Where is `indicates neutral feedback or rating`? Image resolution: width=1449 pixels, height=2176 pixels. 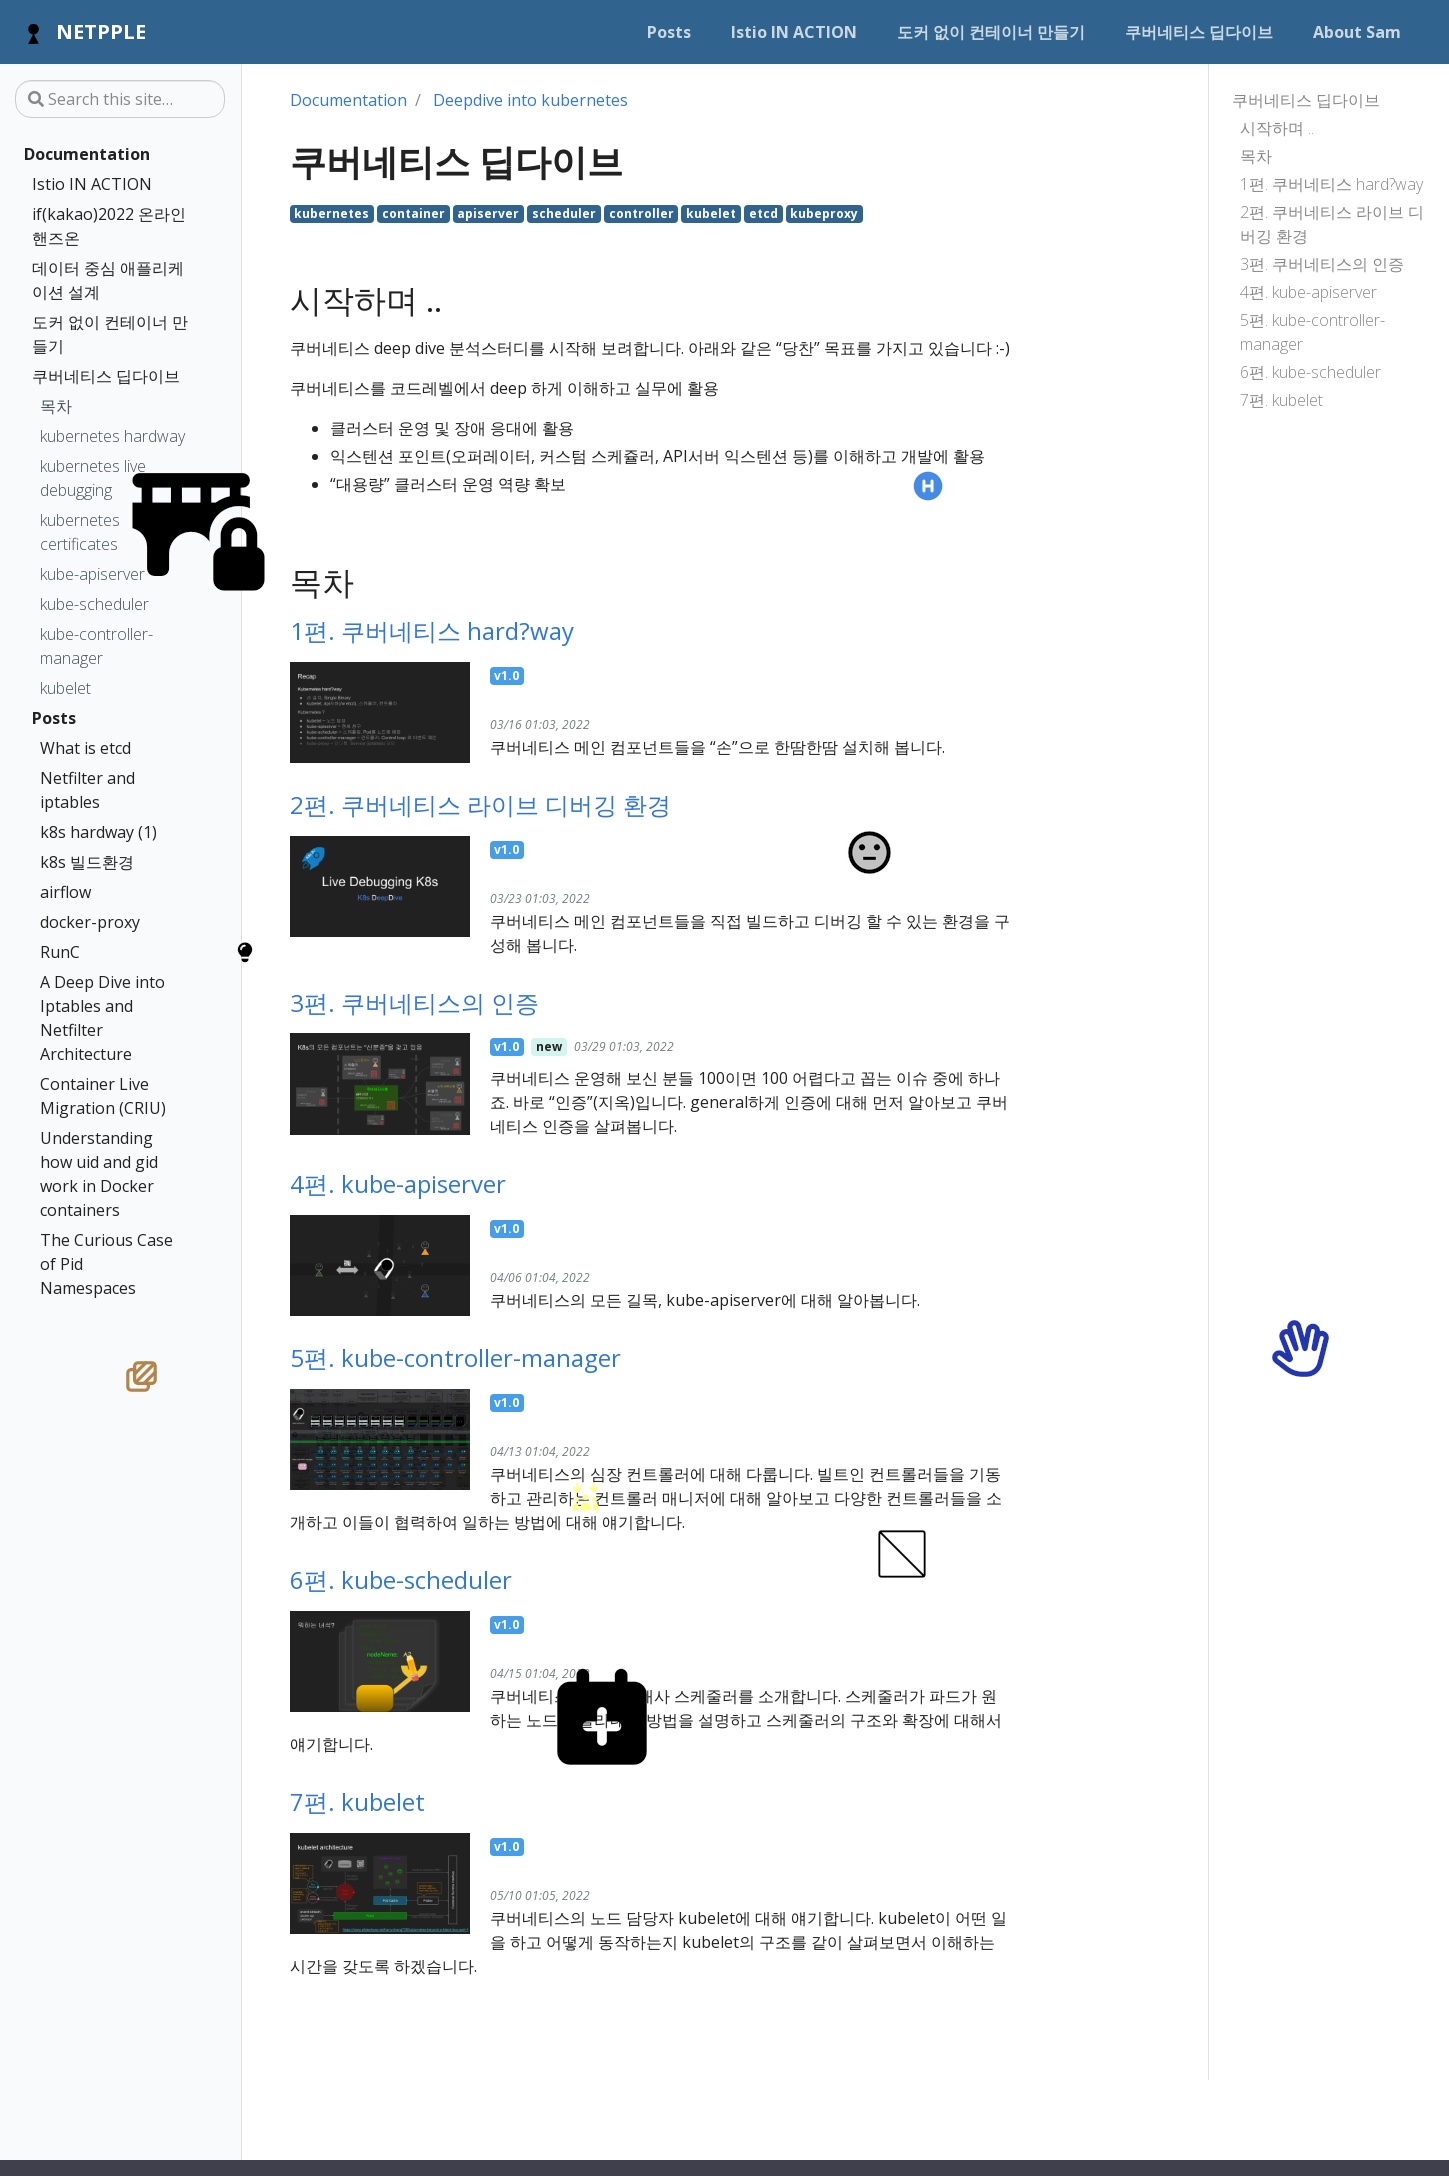
indicates neutral feedback or rating is located at coordinates (869, 852).